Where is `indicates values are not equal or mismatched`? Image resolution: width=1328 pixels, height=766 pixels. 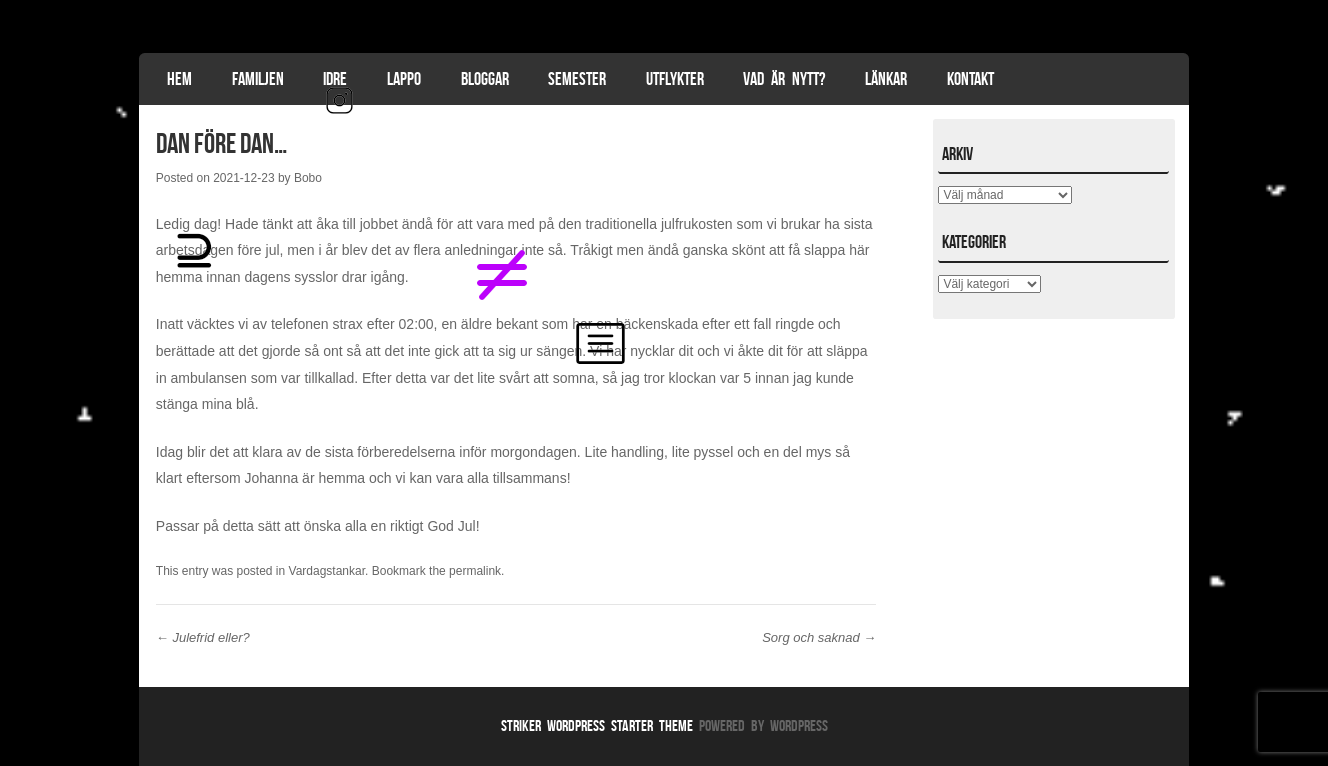 indicates values are not equal or mismatched is located at coordinates (502, 275).